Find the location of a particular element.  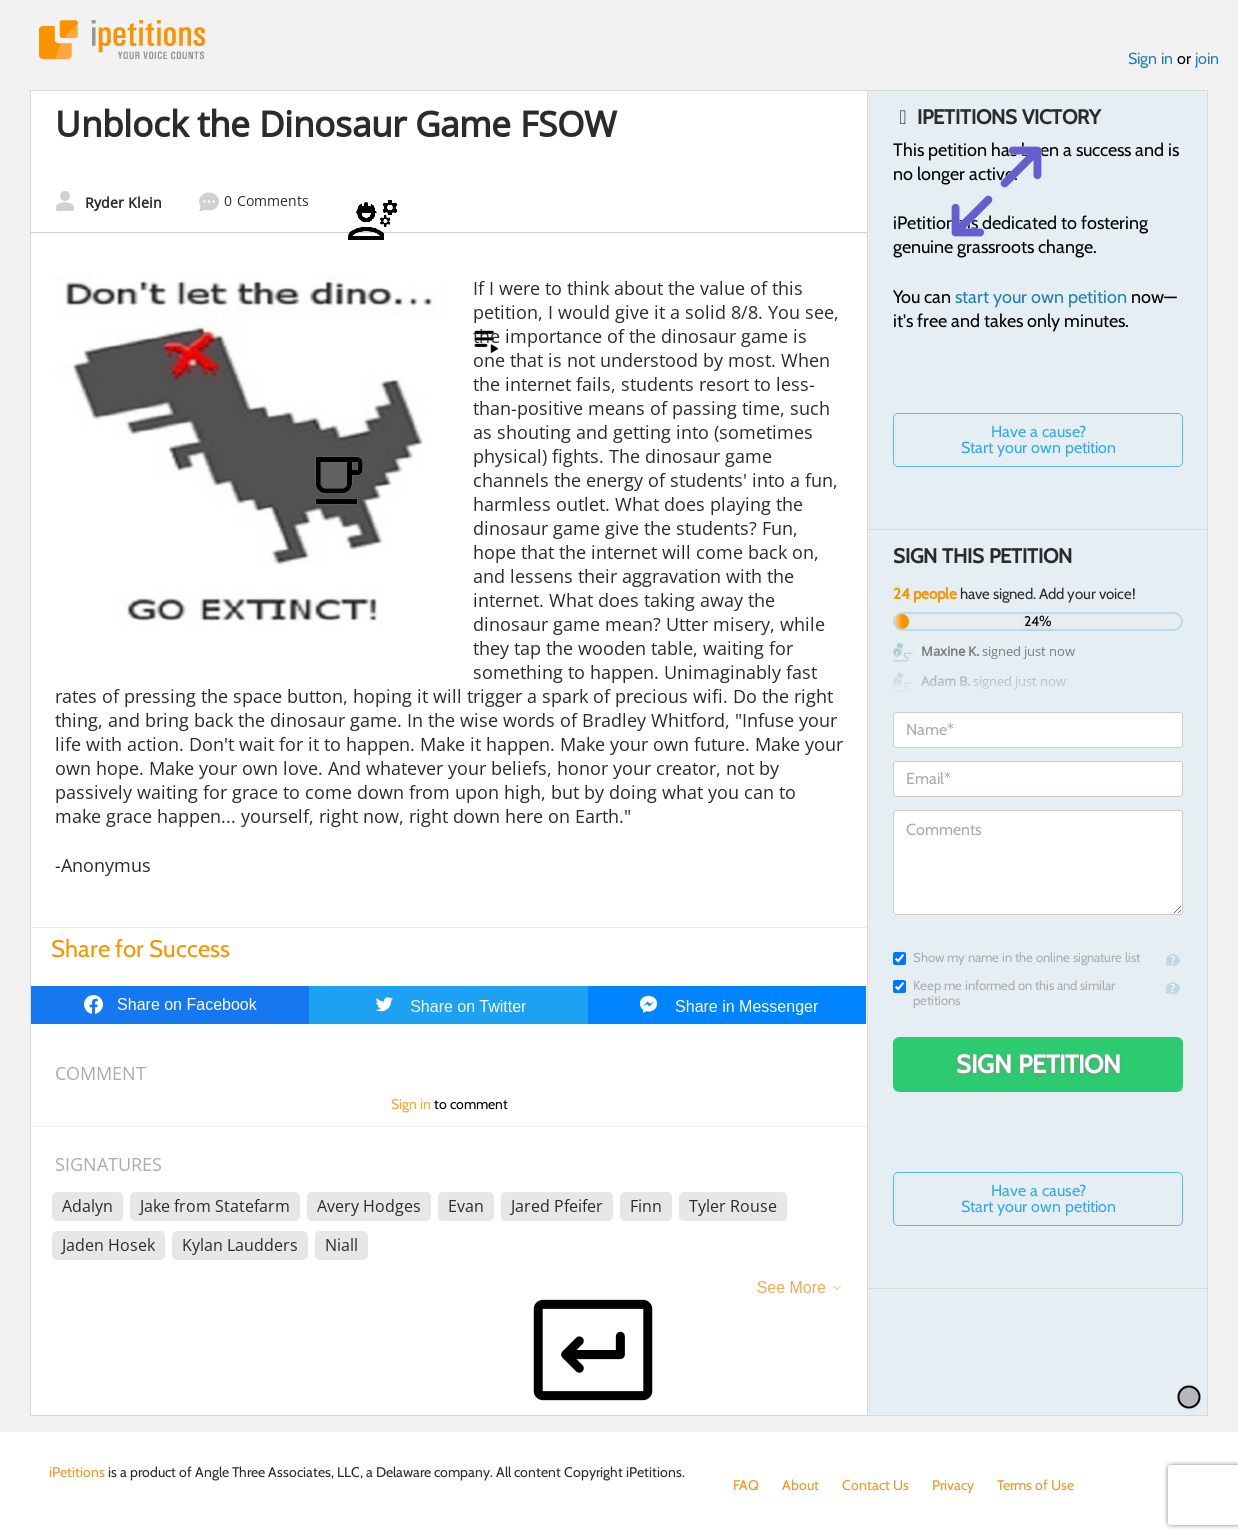

indicates a filled or selected state is located at coordinates (1189, 1397).